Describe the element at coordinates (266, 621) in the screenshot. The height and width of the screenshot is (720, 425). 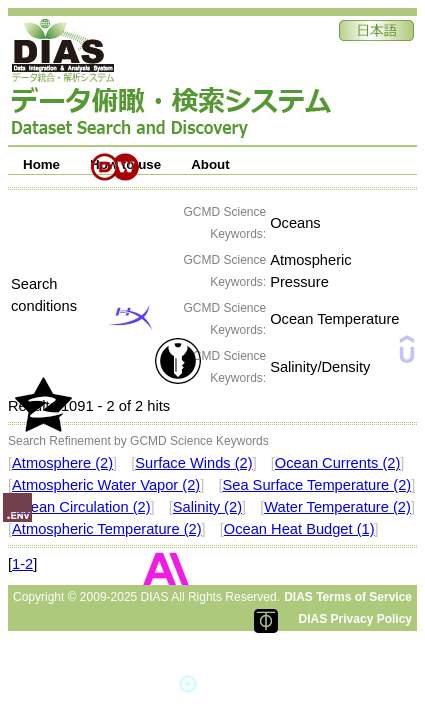
I see `open zerotier network settings` at that location.